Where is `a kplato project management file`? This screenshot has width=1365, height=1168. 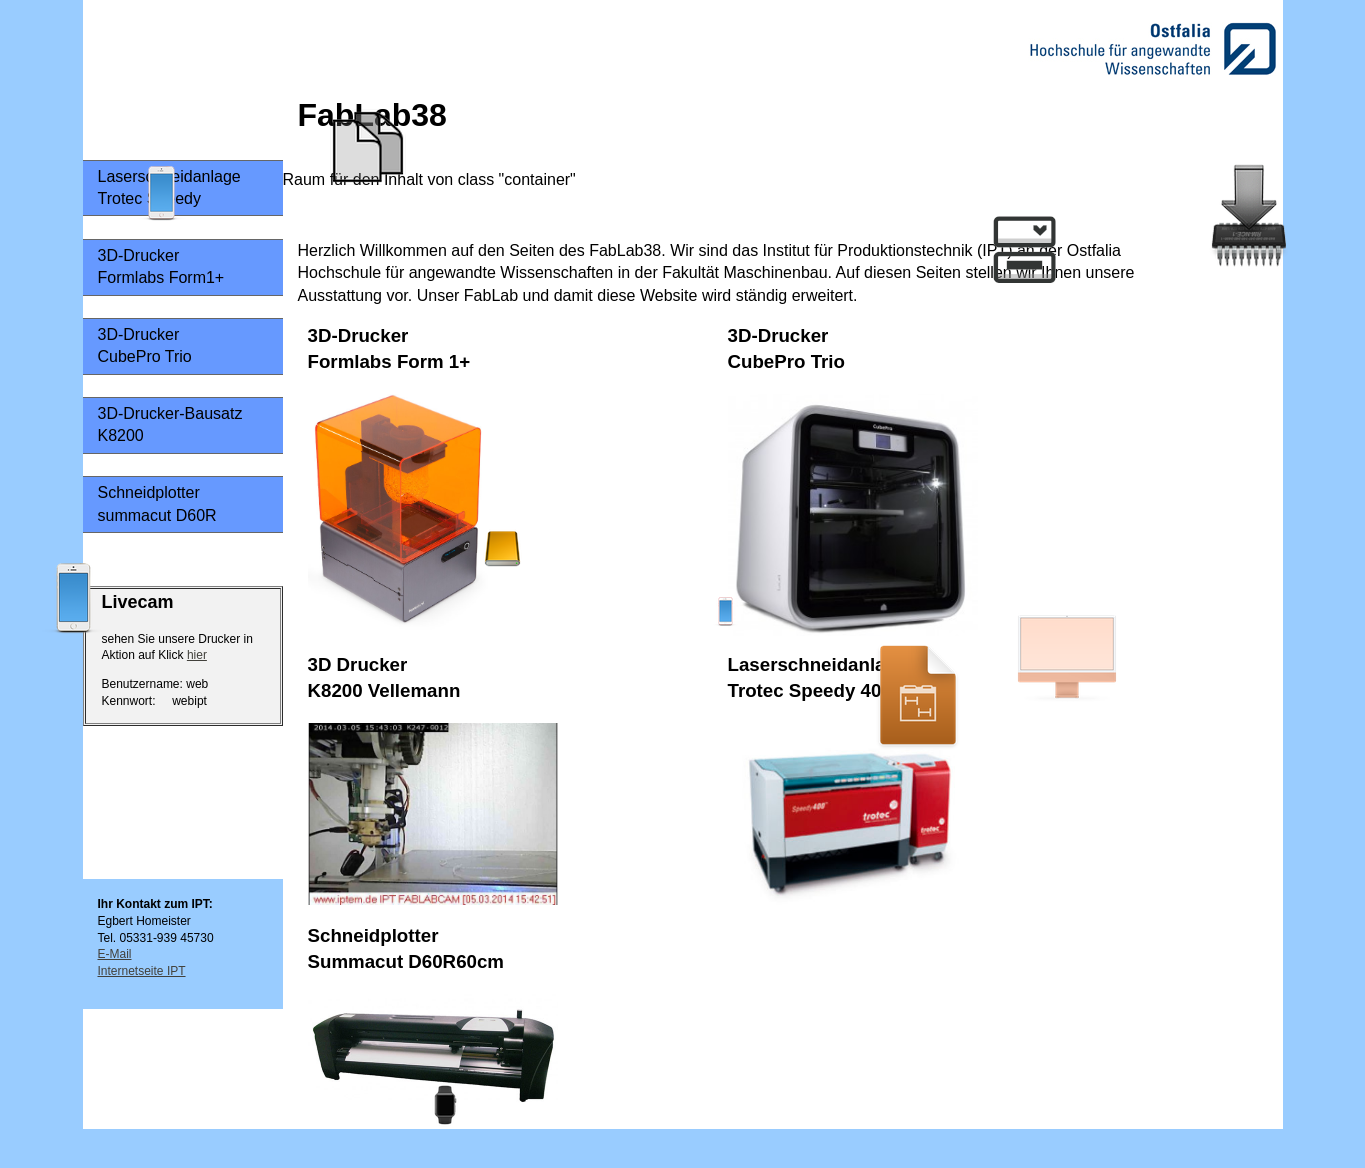
a kplato project management file is located at coordinates (918, 697).